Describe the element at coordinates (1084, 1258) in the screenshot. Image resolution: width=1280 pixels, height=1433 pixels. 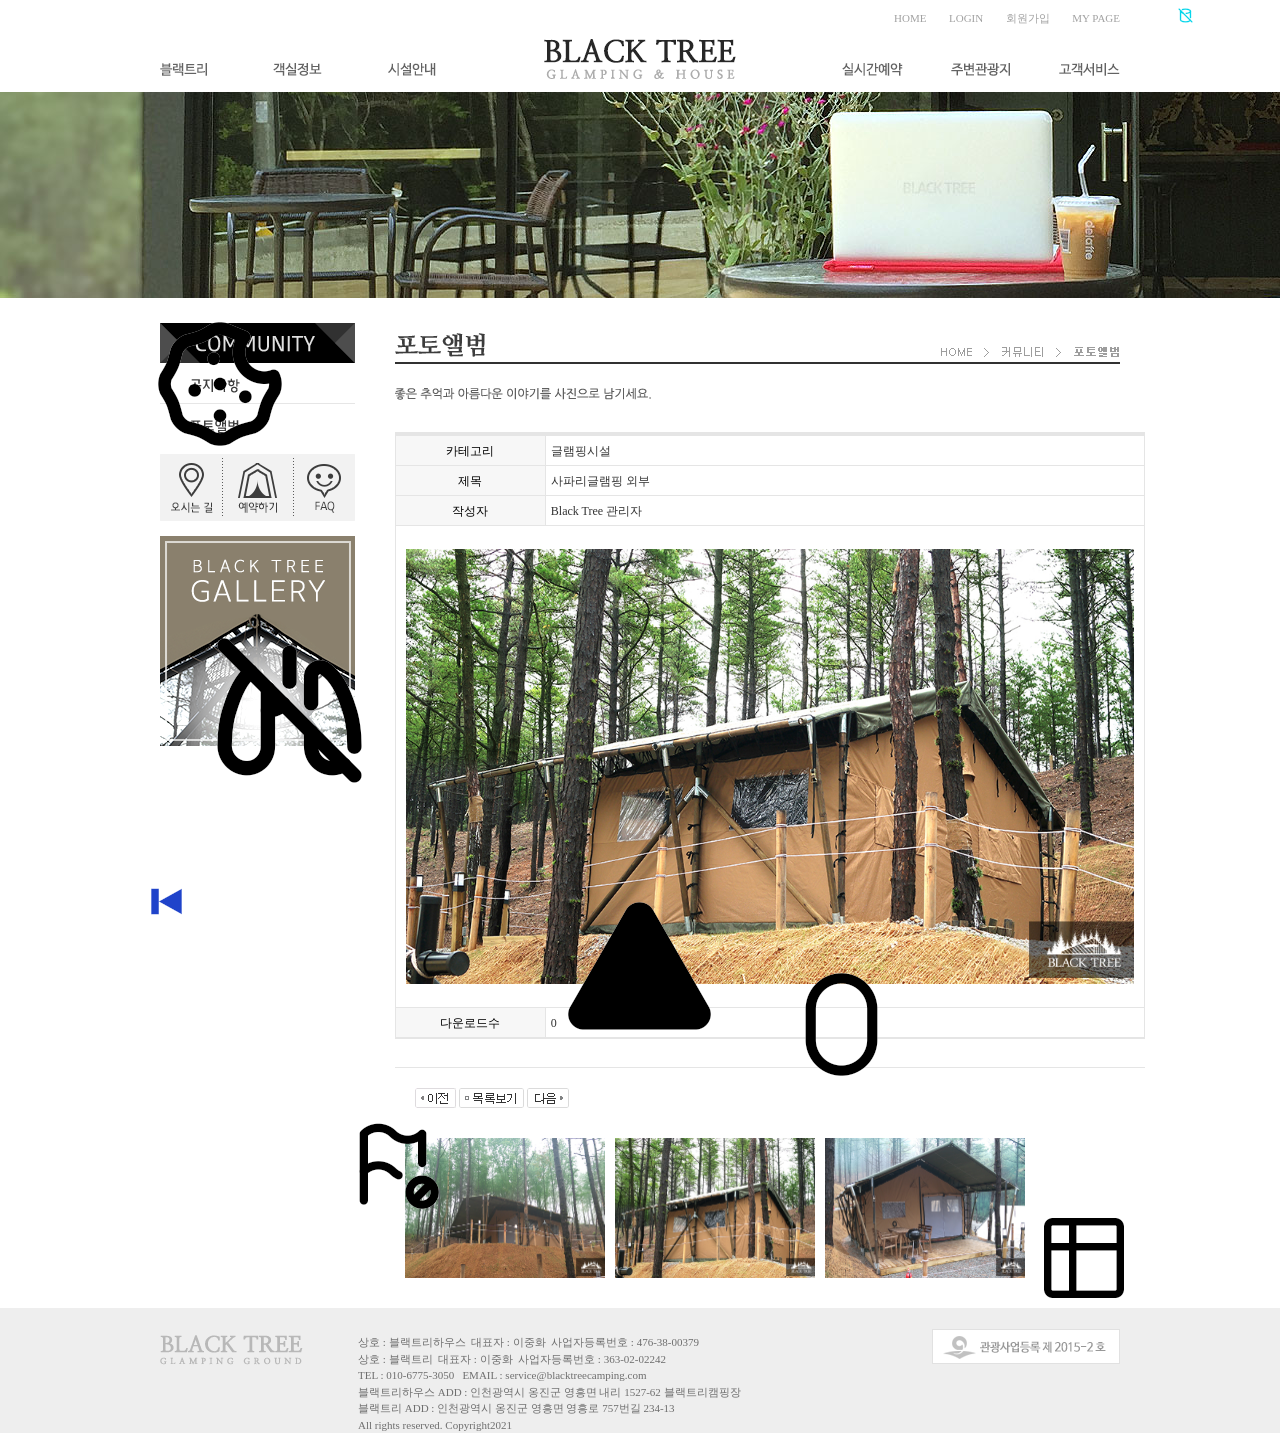
I see `view data in table format` at that location.